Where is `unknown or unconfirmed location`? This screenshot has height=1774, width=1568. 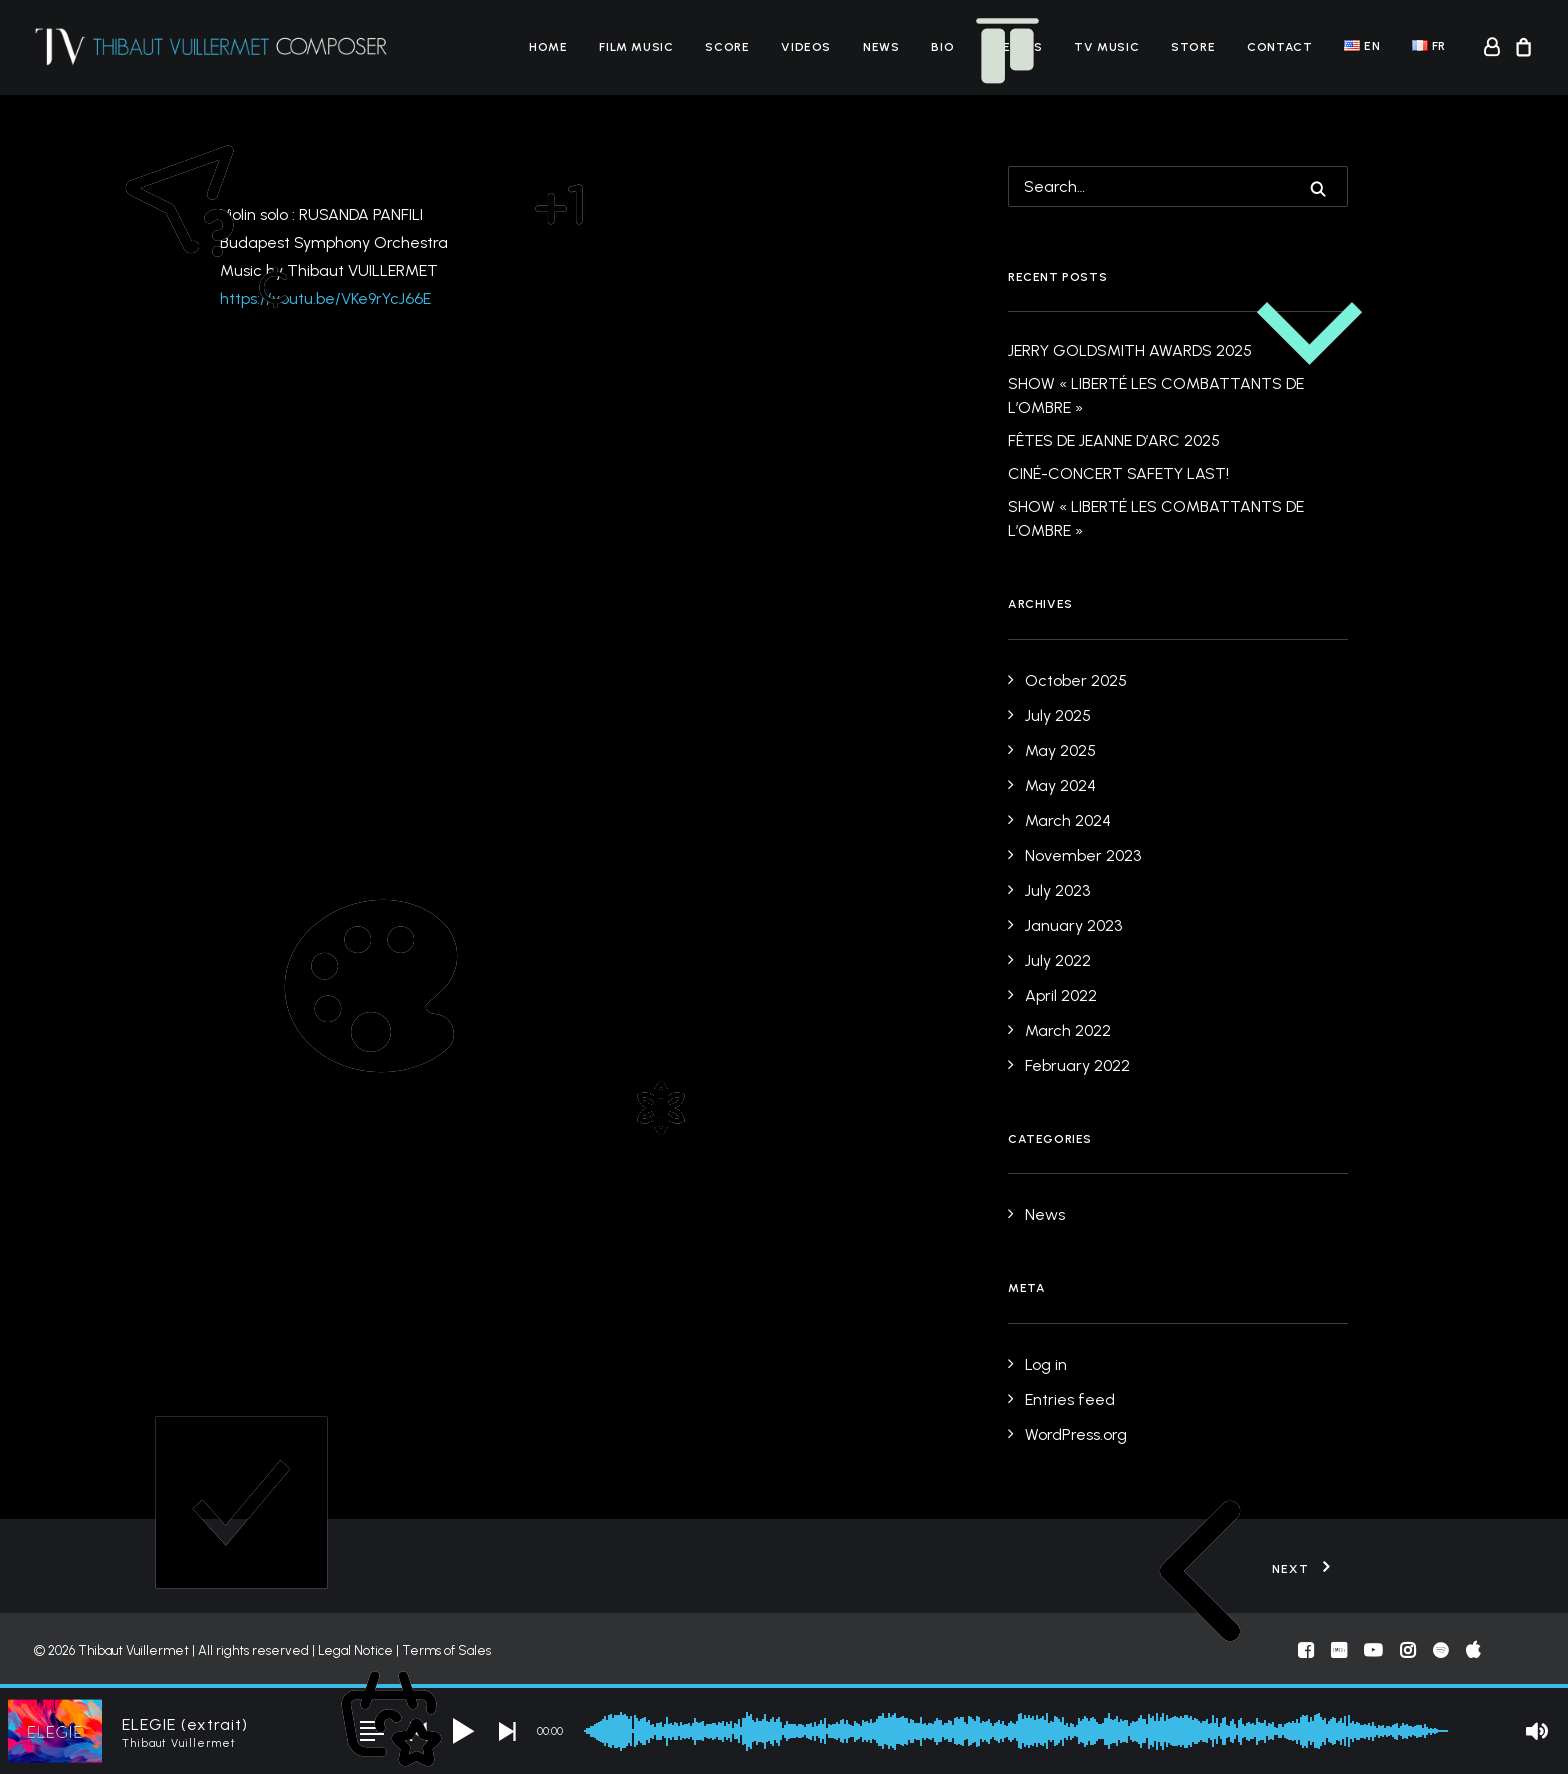 unknown or unconfirmed location is located at coordinates (180, 198).